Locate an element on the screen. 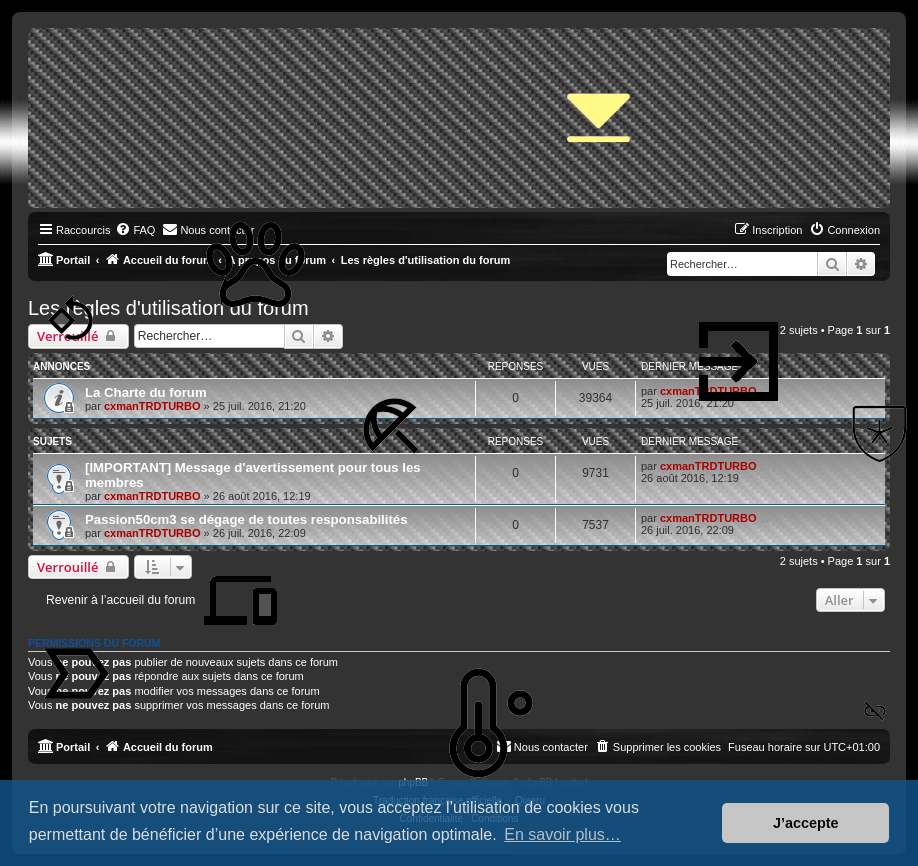 This screenshot has width=918, height=866. log out of the current account is located at coordinates (738, 361).